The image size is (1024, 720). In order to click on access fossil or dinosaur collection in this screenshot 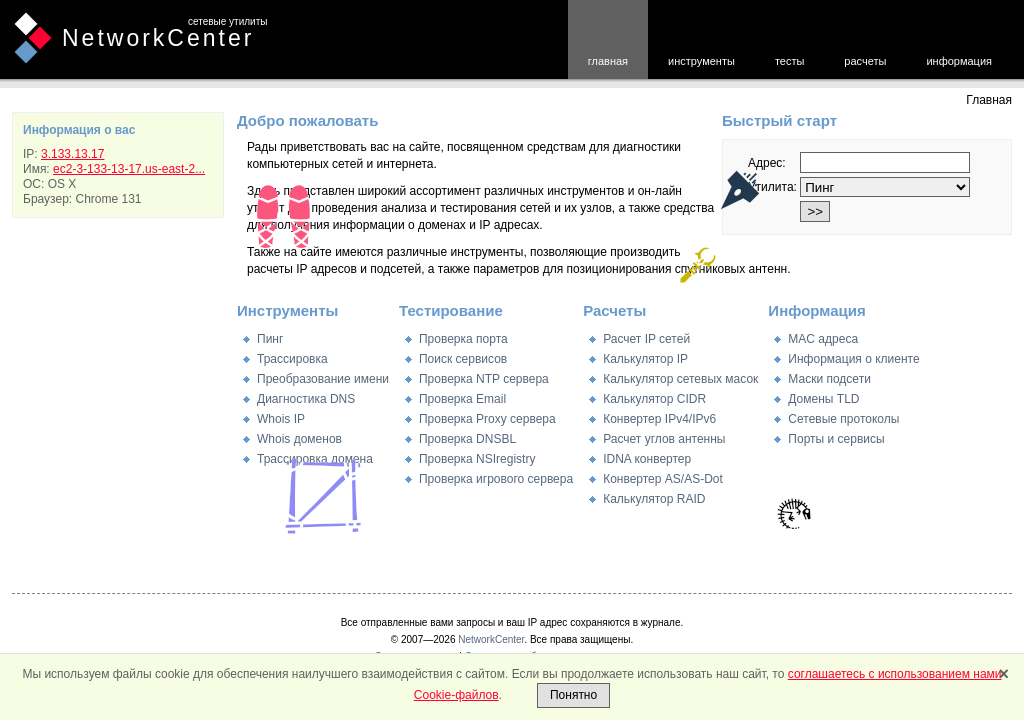, I will do `click(794, 514)`.